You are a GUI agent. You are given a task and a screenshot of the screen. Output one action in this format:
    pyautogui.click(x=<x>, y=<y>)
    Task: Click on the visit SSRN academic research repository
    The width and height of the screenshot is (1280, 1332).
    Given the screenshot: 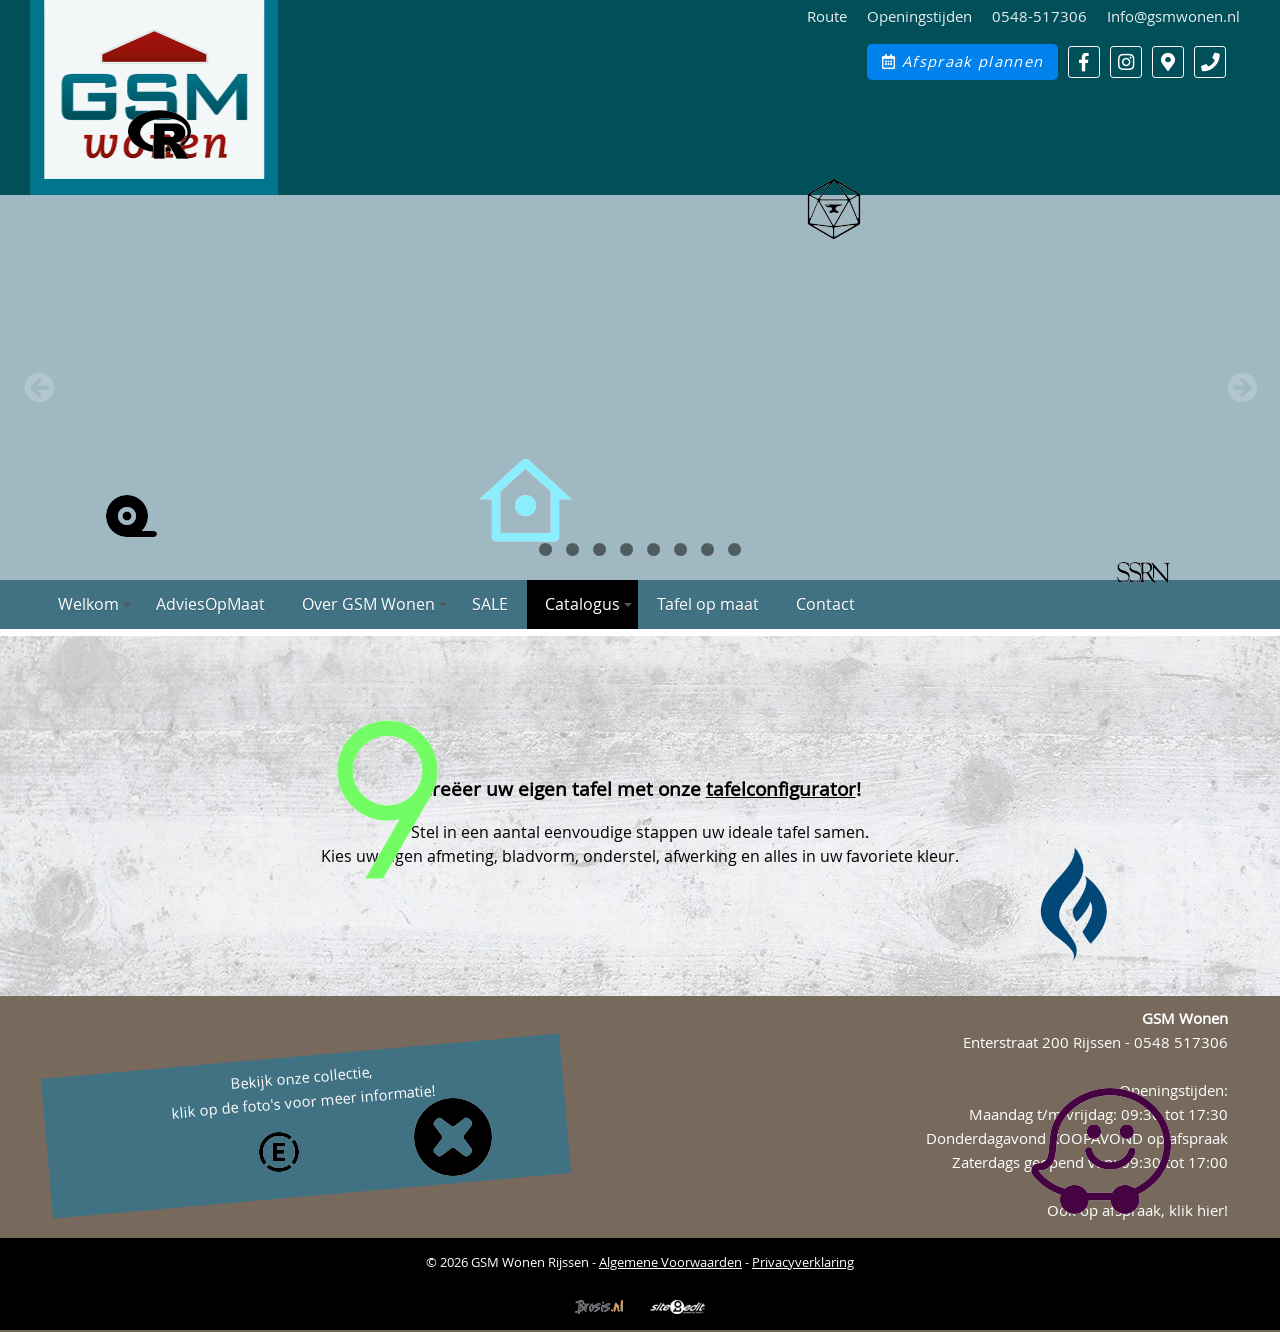 What is the action you would take?
    pyautogui.click(x=1143, y=572)
    